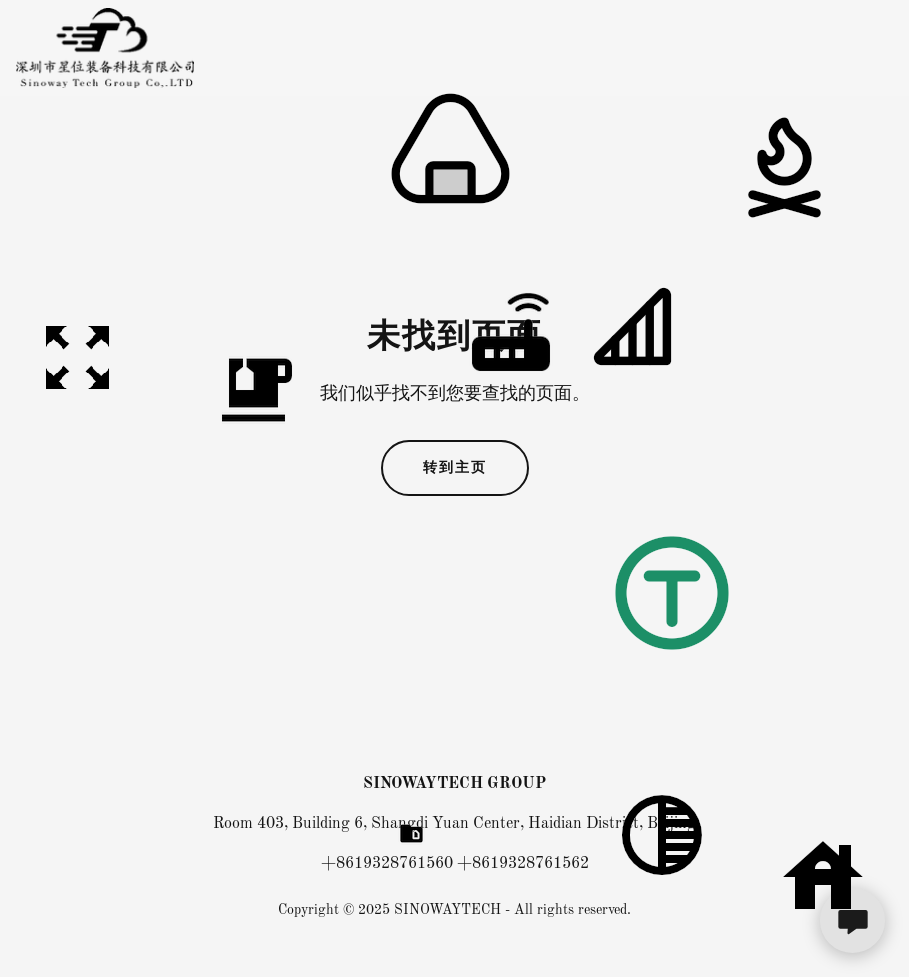  Describe the element at coordinates (662, 835) in the screenshot. I see `adjust image contrast settings` at that location.